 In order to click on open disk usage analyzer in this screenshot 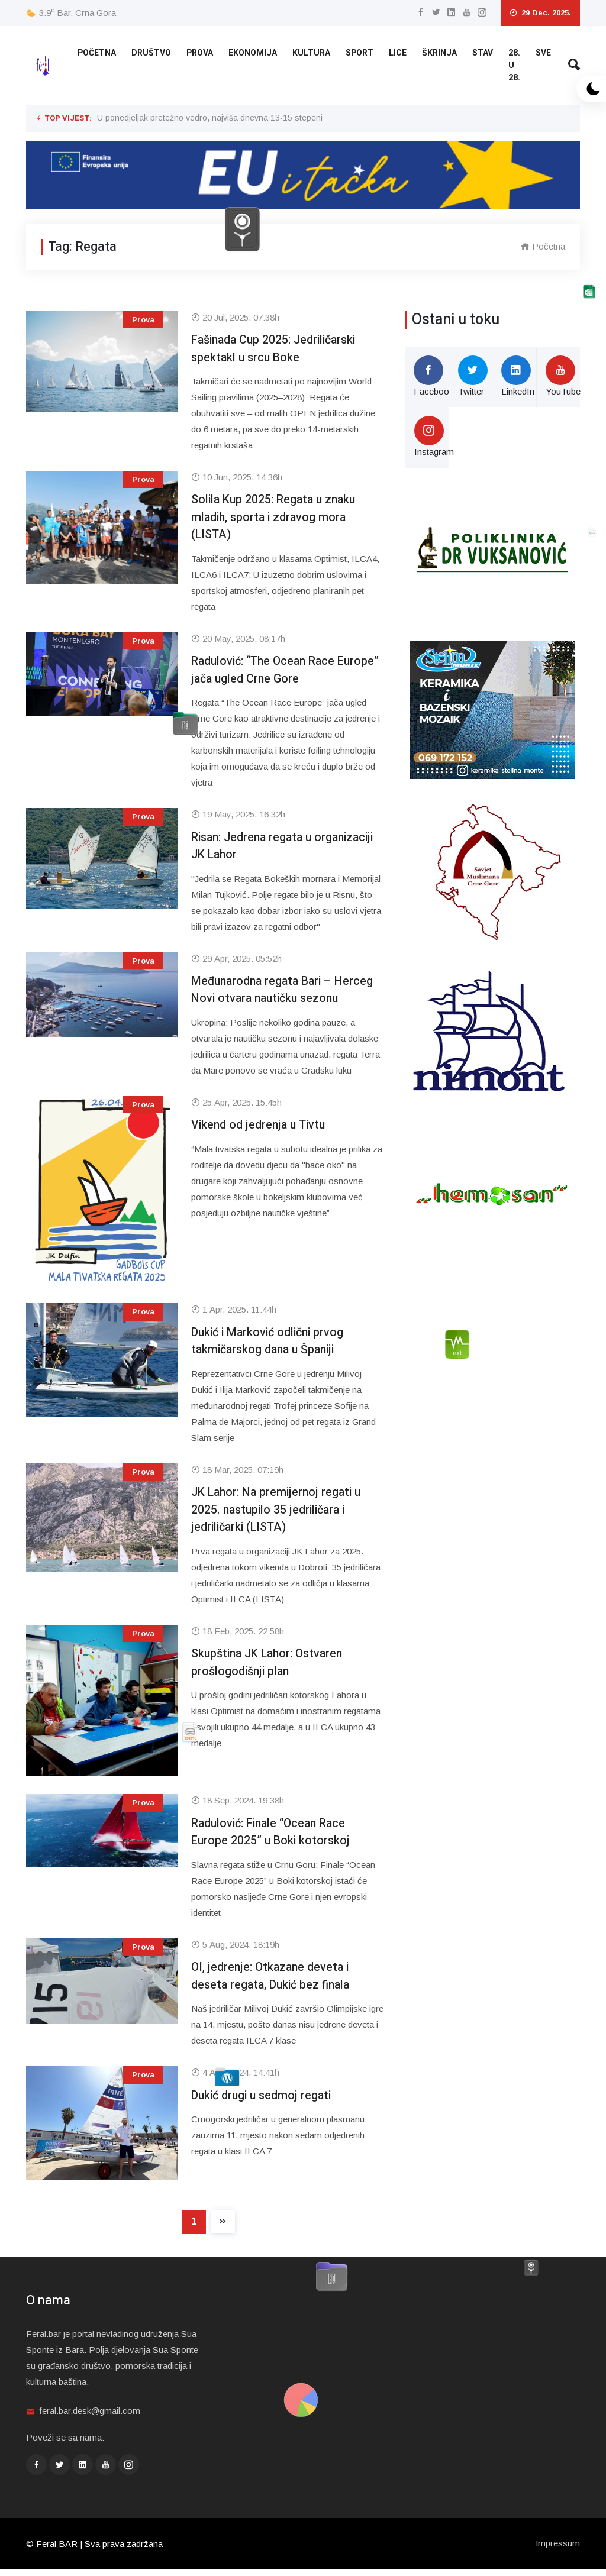, I will do `click(301, 2400)`.